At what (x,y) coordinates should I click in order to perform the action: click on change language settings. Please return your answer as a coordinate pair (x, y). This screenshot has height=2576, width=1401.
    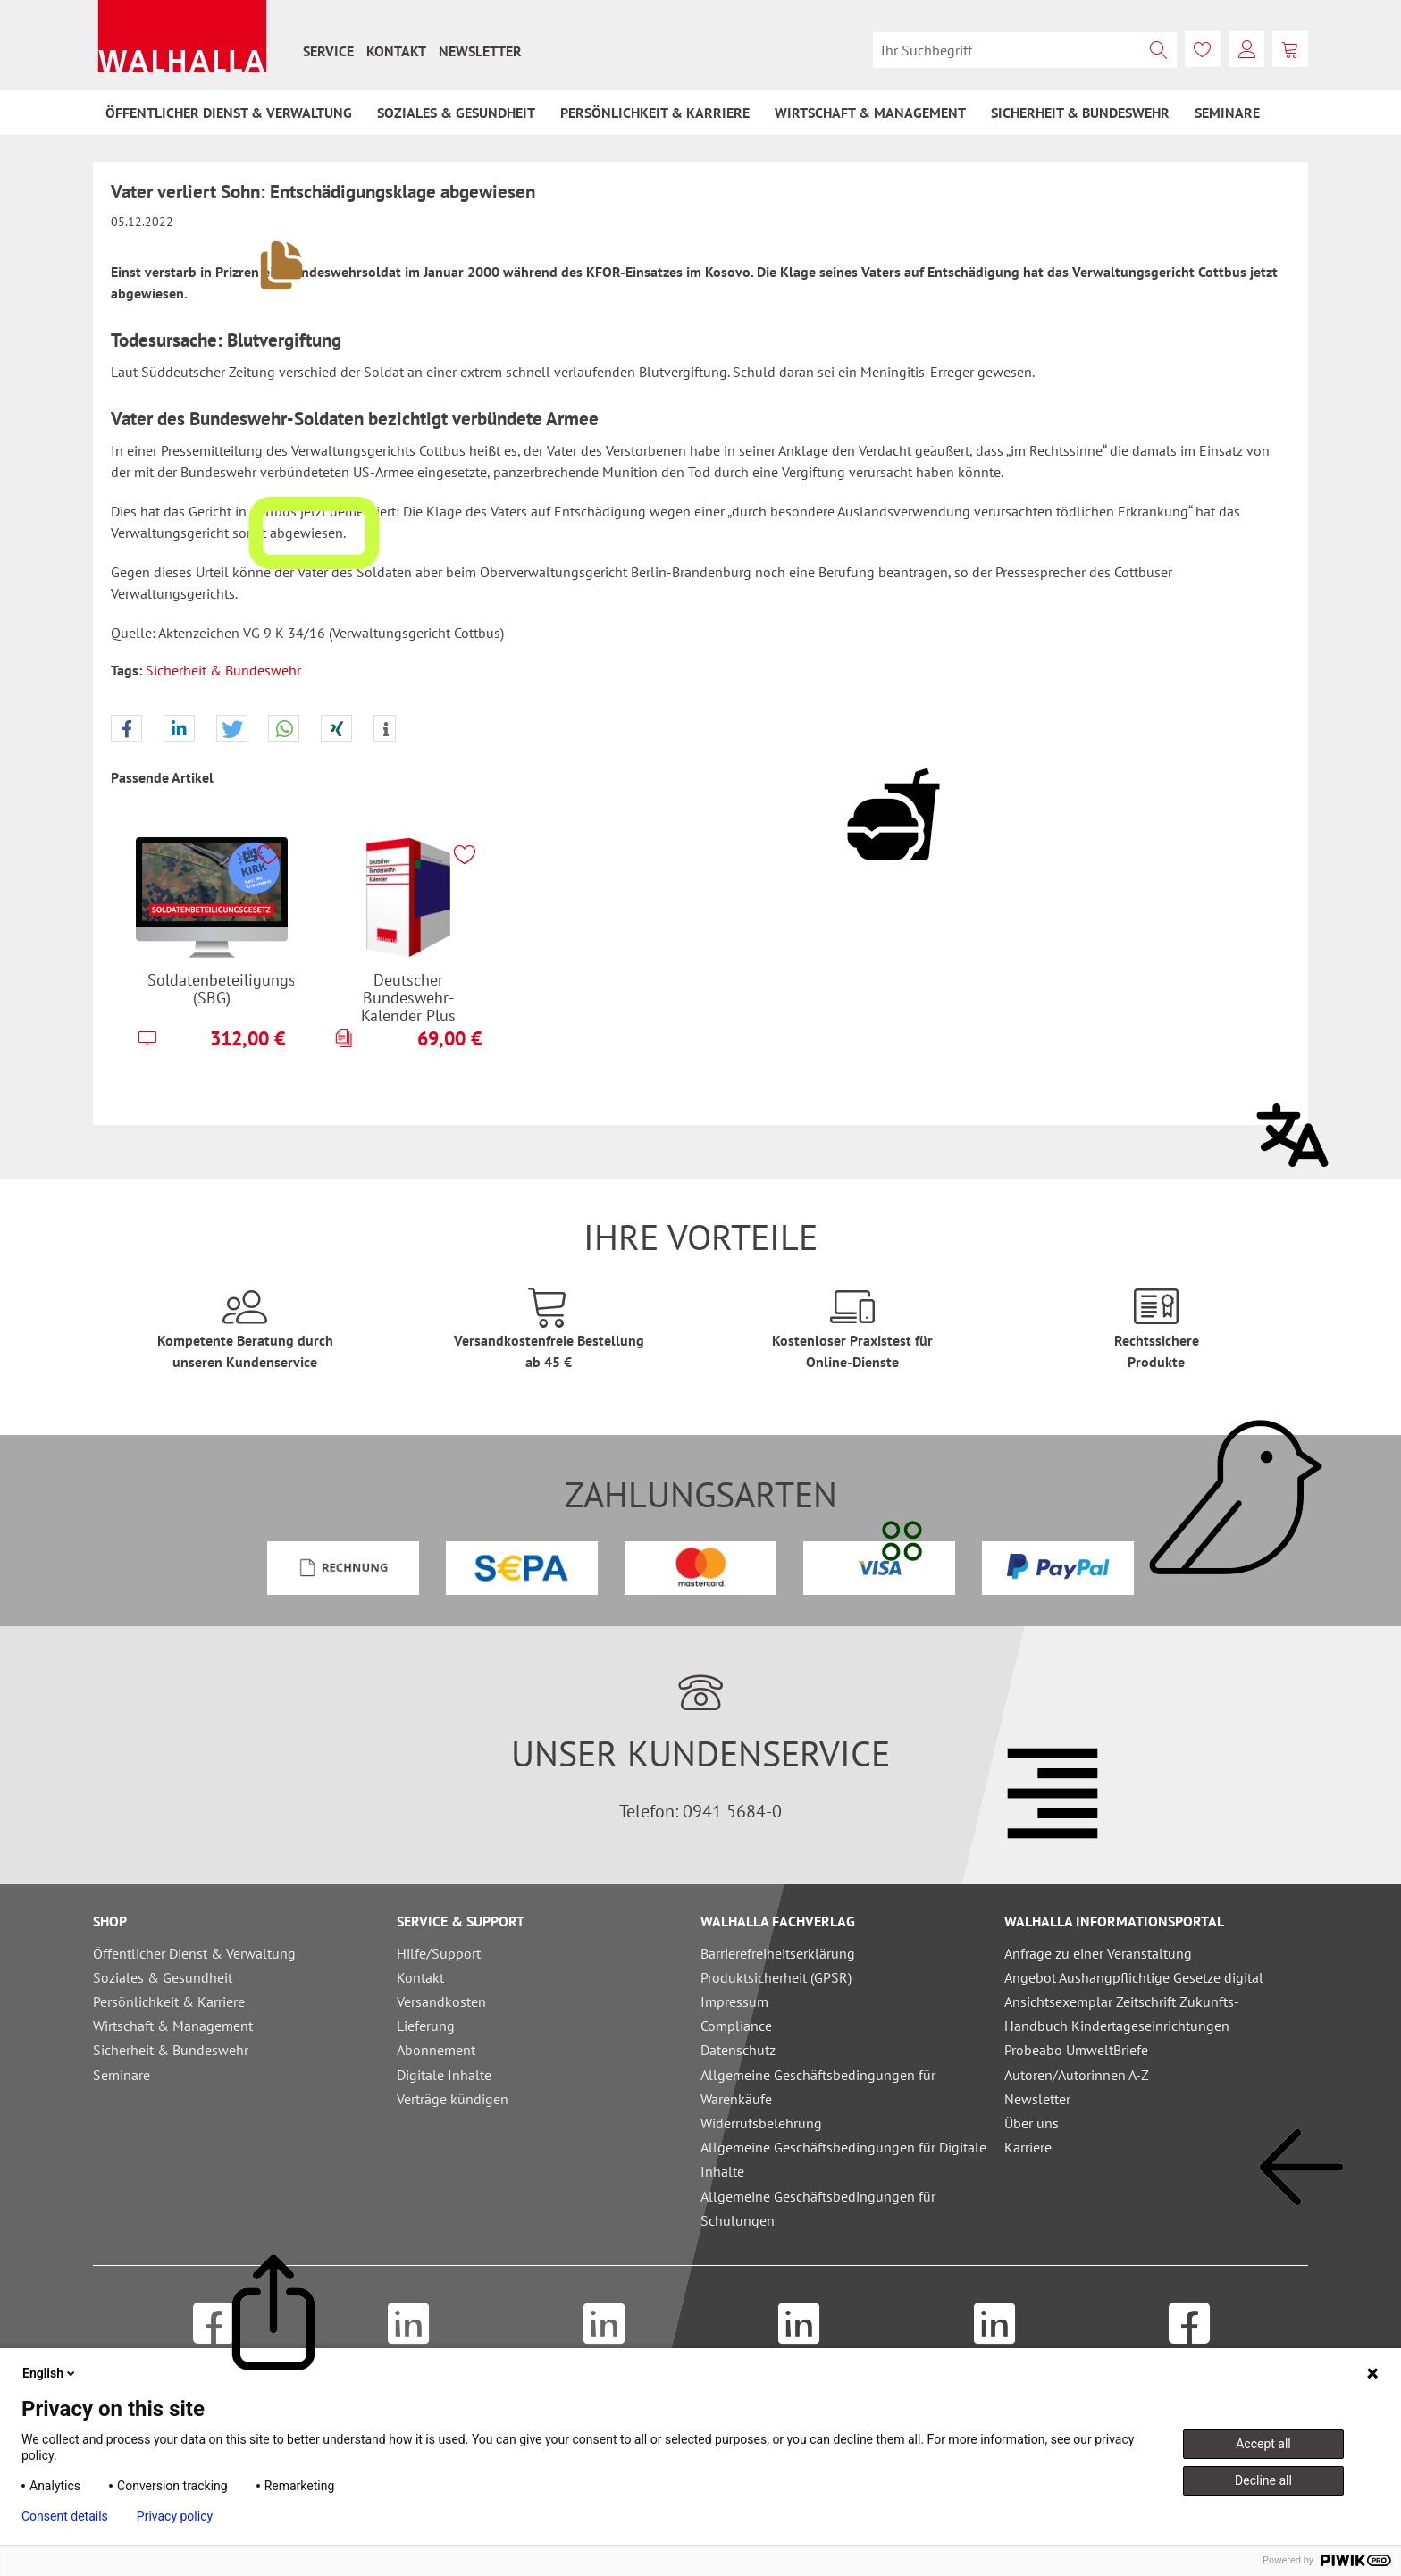
    Looking at the image, I should click on (1292, 1135).